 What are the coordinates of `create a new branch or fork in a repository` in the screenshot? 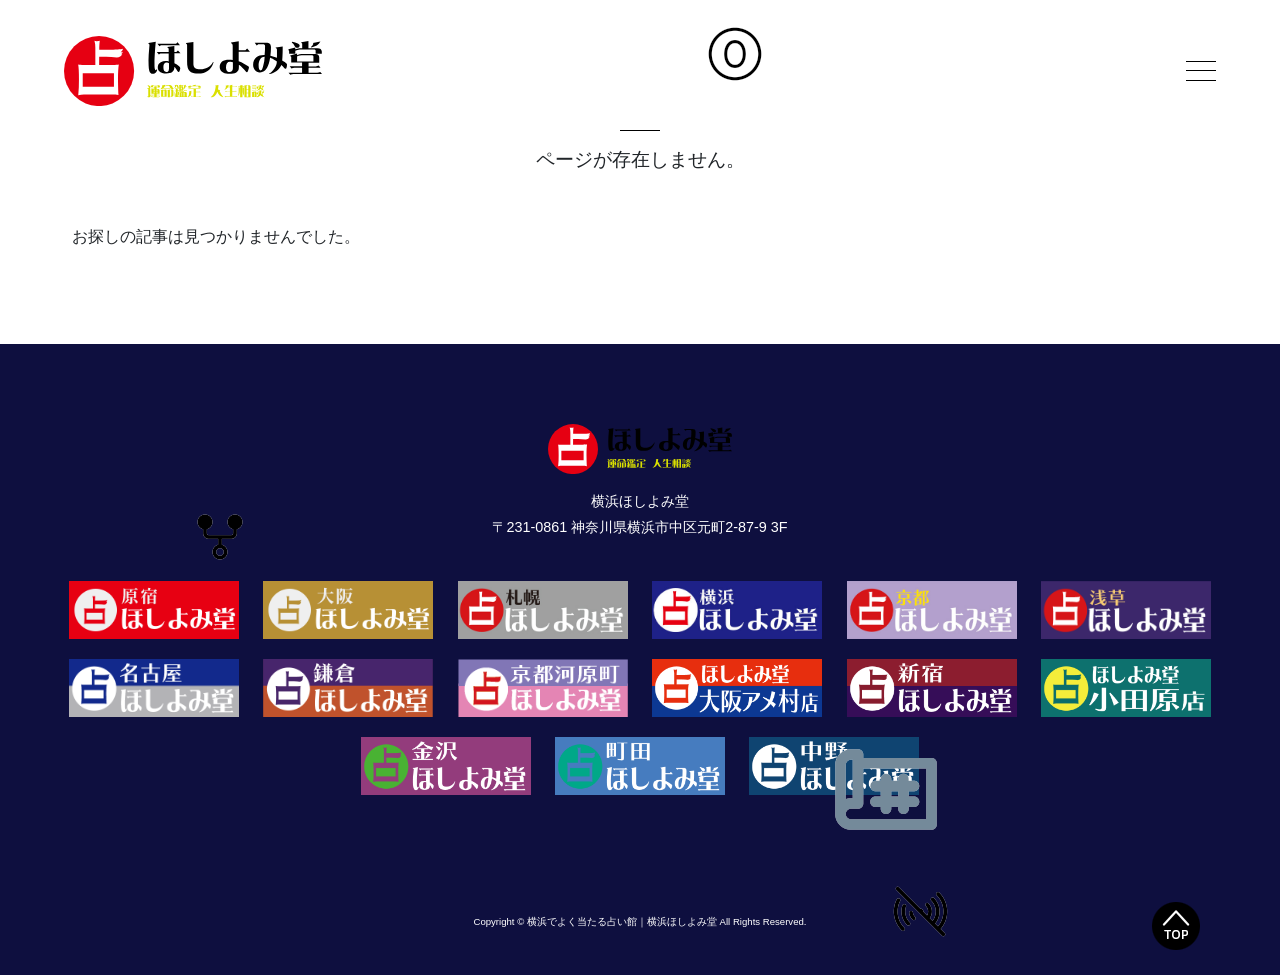 It's located at (220, 537).